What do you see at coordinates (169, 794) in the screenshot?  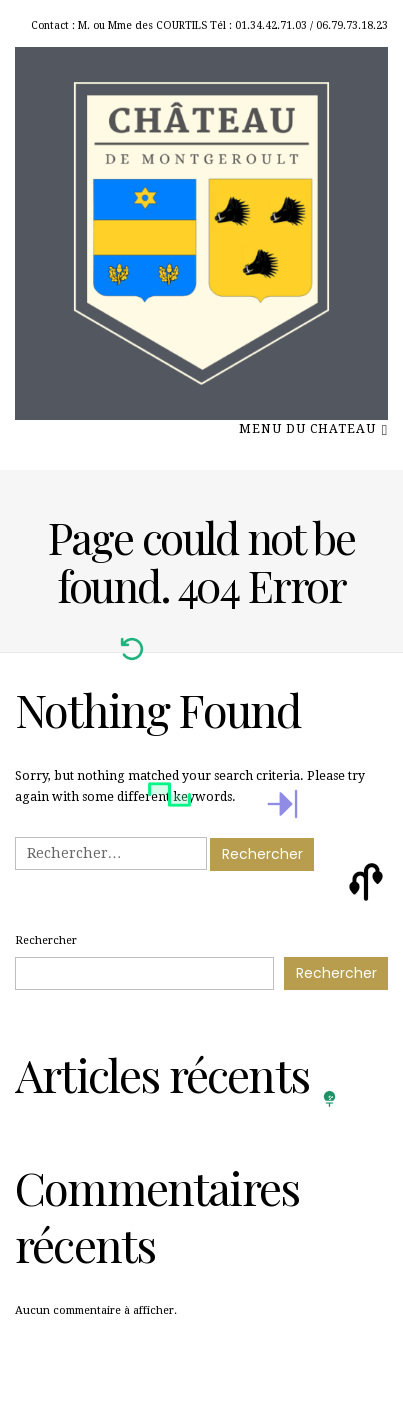 I see `toggle square wave audio signal` at bounding box center [169, 794].